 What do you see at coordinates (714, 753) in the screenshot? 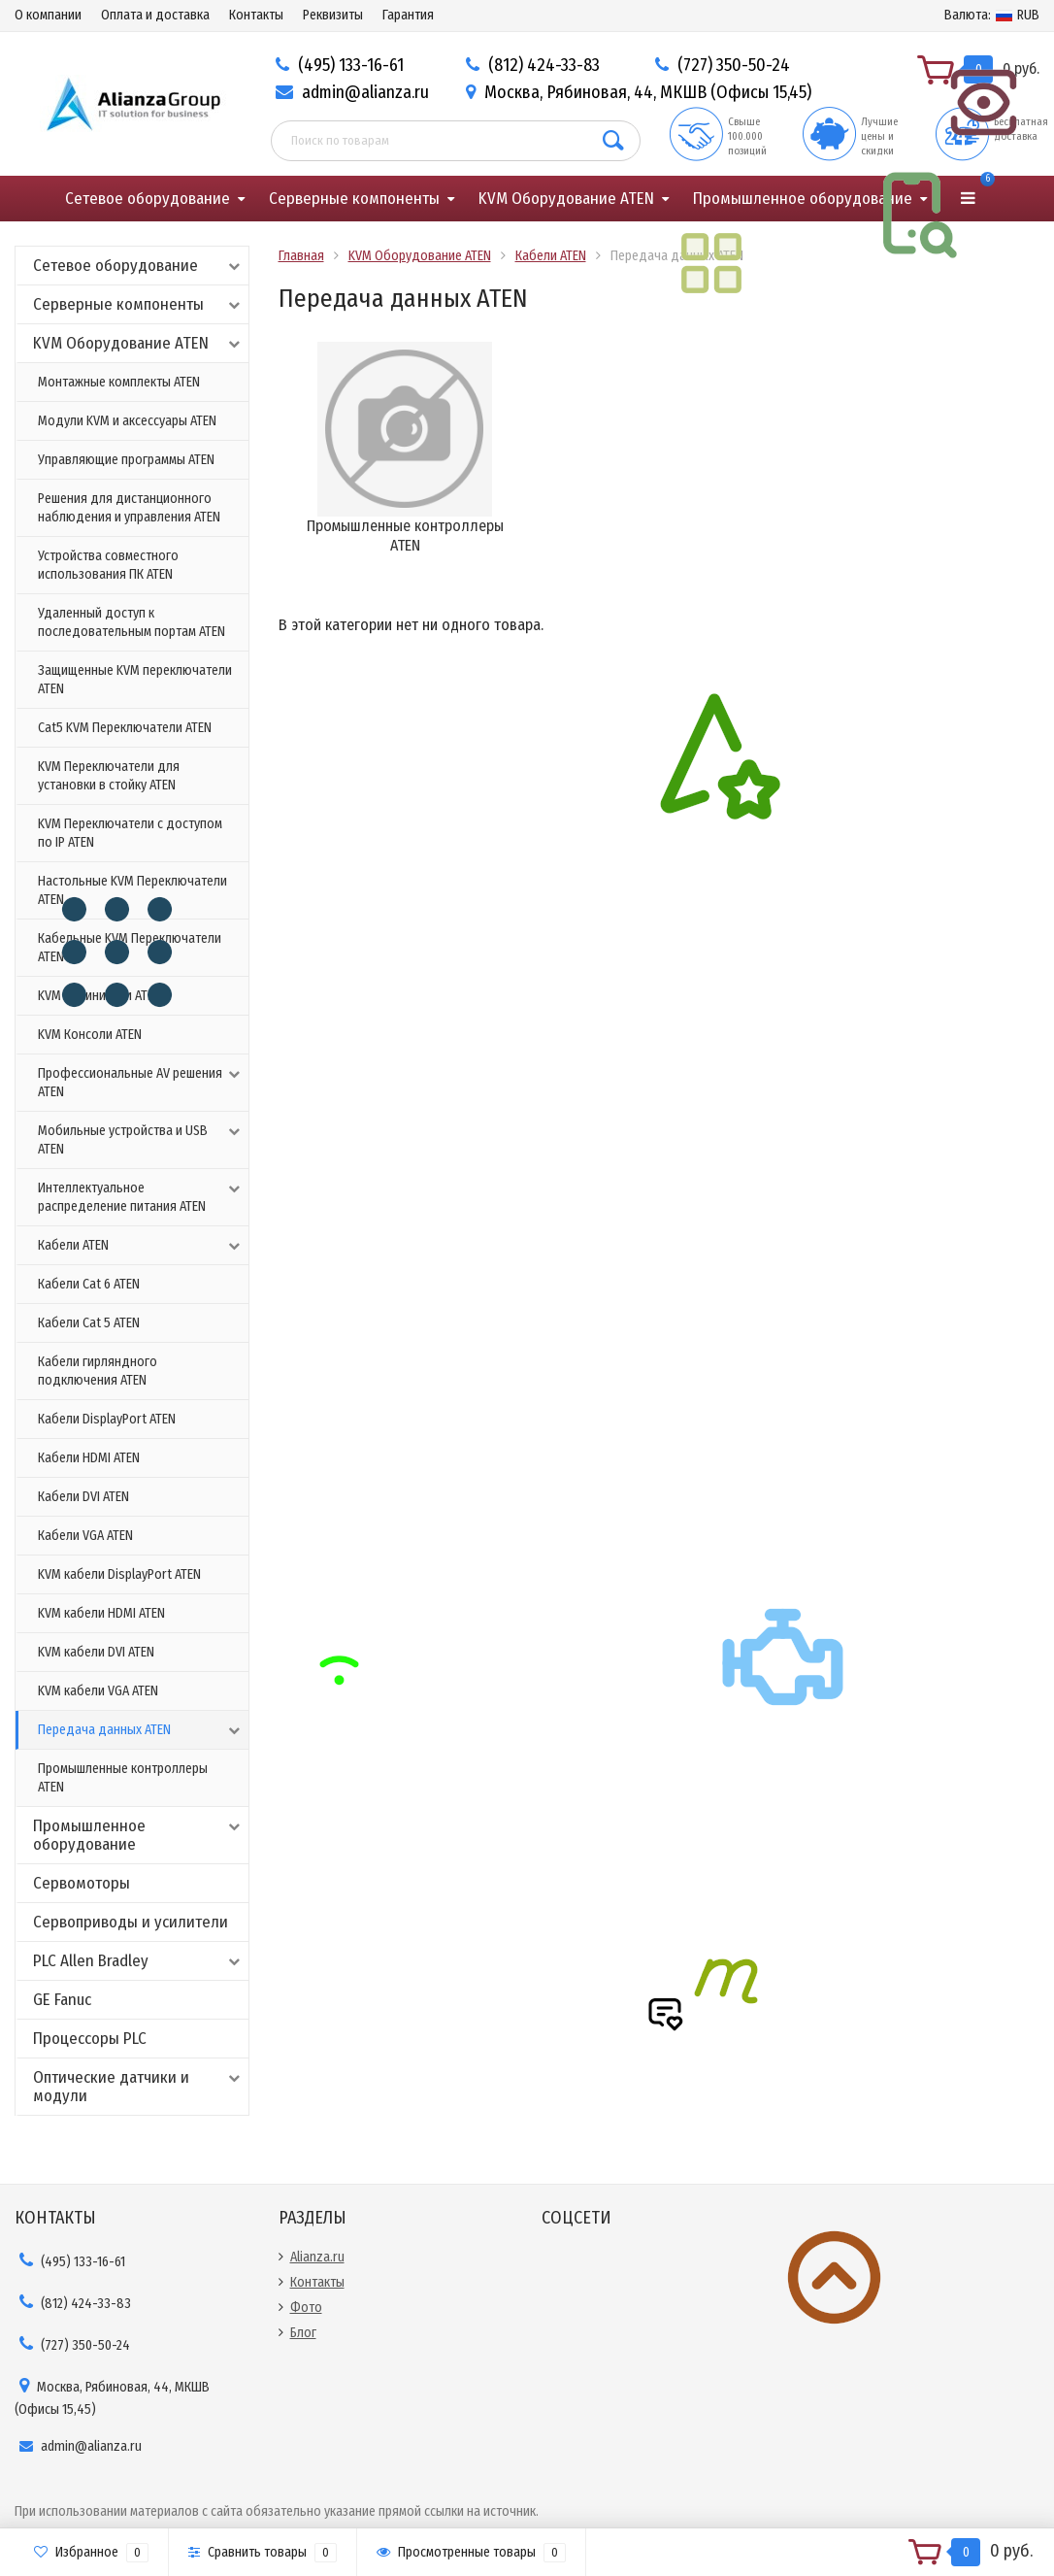
I see `mark current navigation as favorite` at bounding box center [714, 753].